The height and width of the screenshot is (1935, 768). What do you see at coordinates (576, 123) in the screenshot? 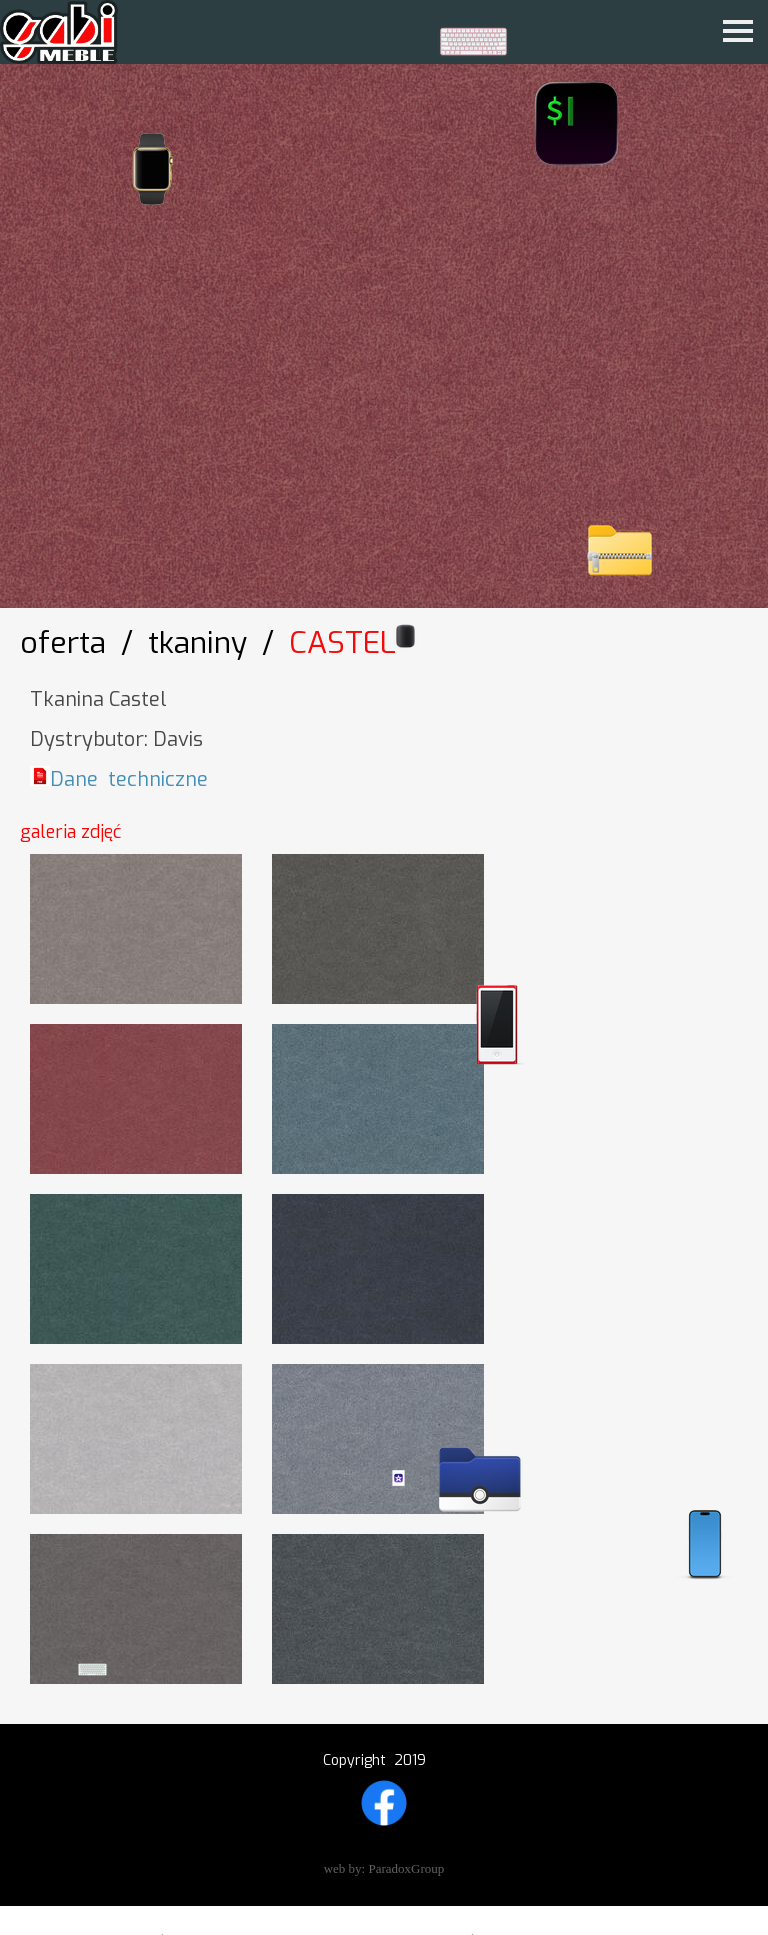
I see `open iTerm2 terminal application` at bounding box center [576, 123].